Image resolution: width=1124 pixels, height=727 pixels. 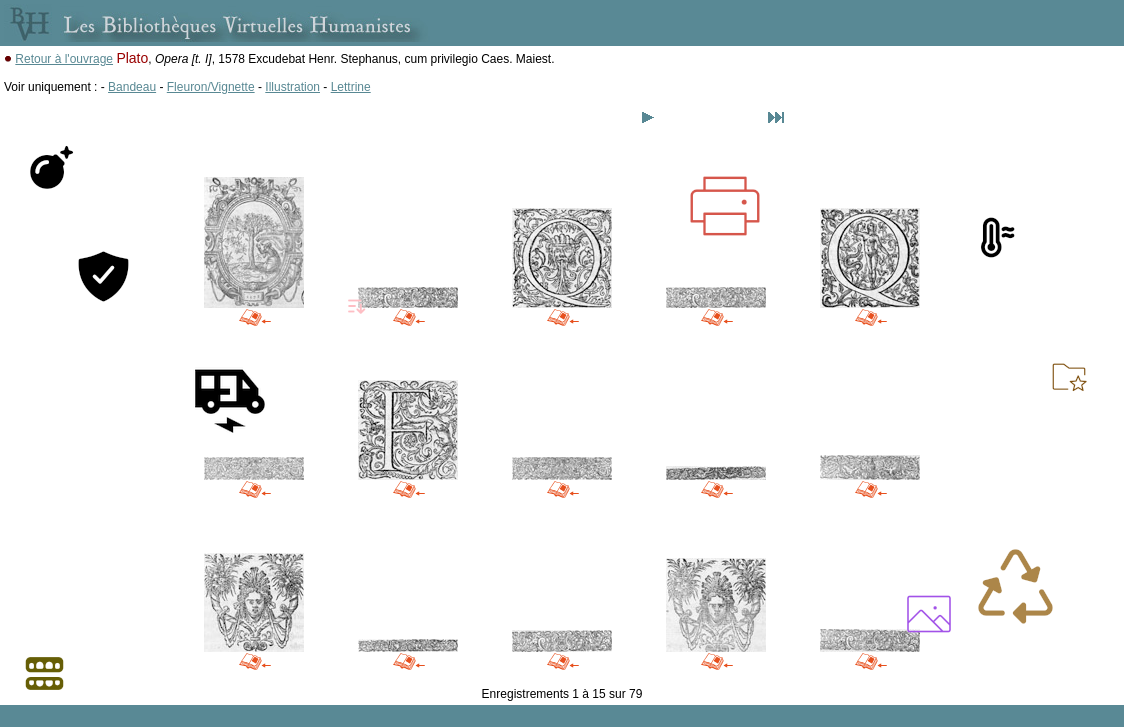 What do you see at coordinates (44, 673) in the screenshot?
I see `access dental or oral health features` at bounding box center [44, 673].